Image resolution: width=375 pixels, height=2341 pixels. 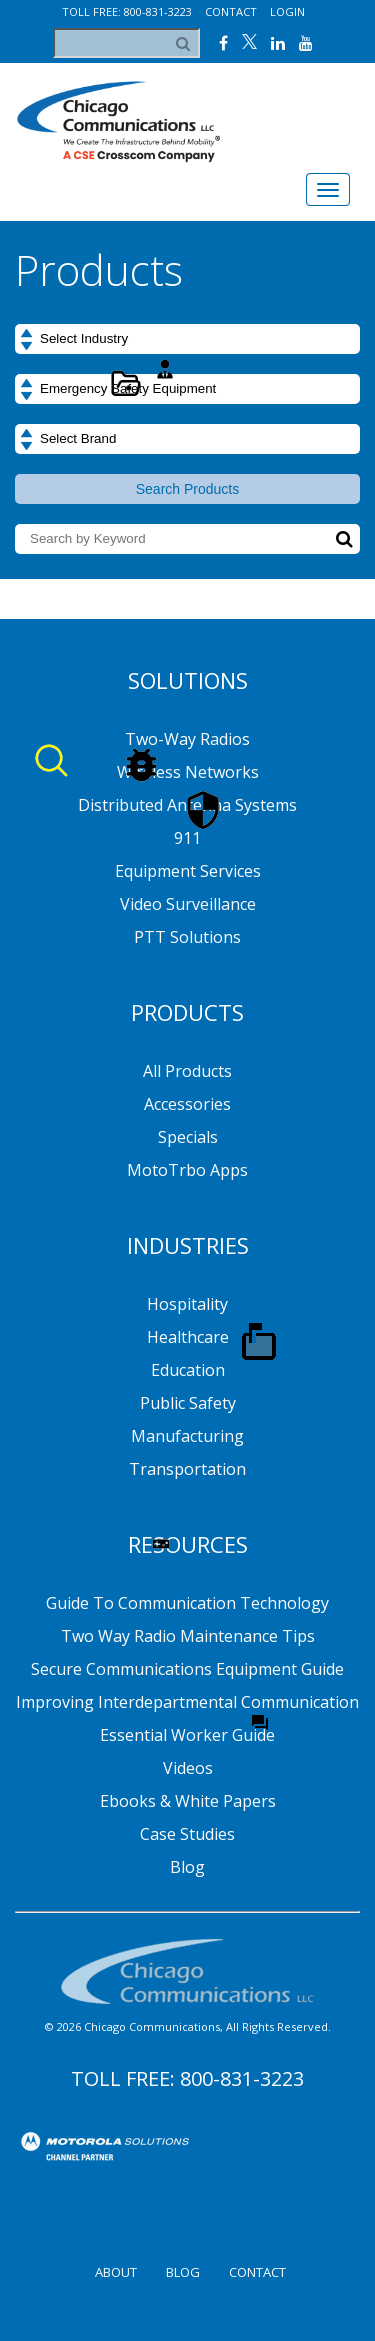 I want to click on search for content or items, so click(x=51, y=760).